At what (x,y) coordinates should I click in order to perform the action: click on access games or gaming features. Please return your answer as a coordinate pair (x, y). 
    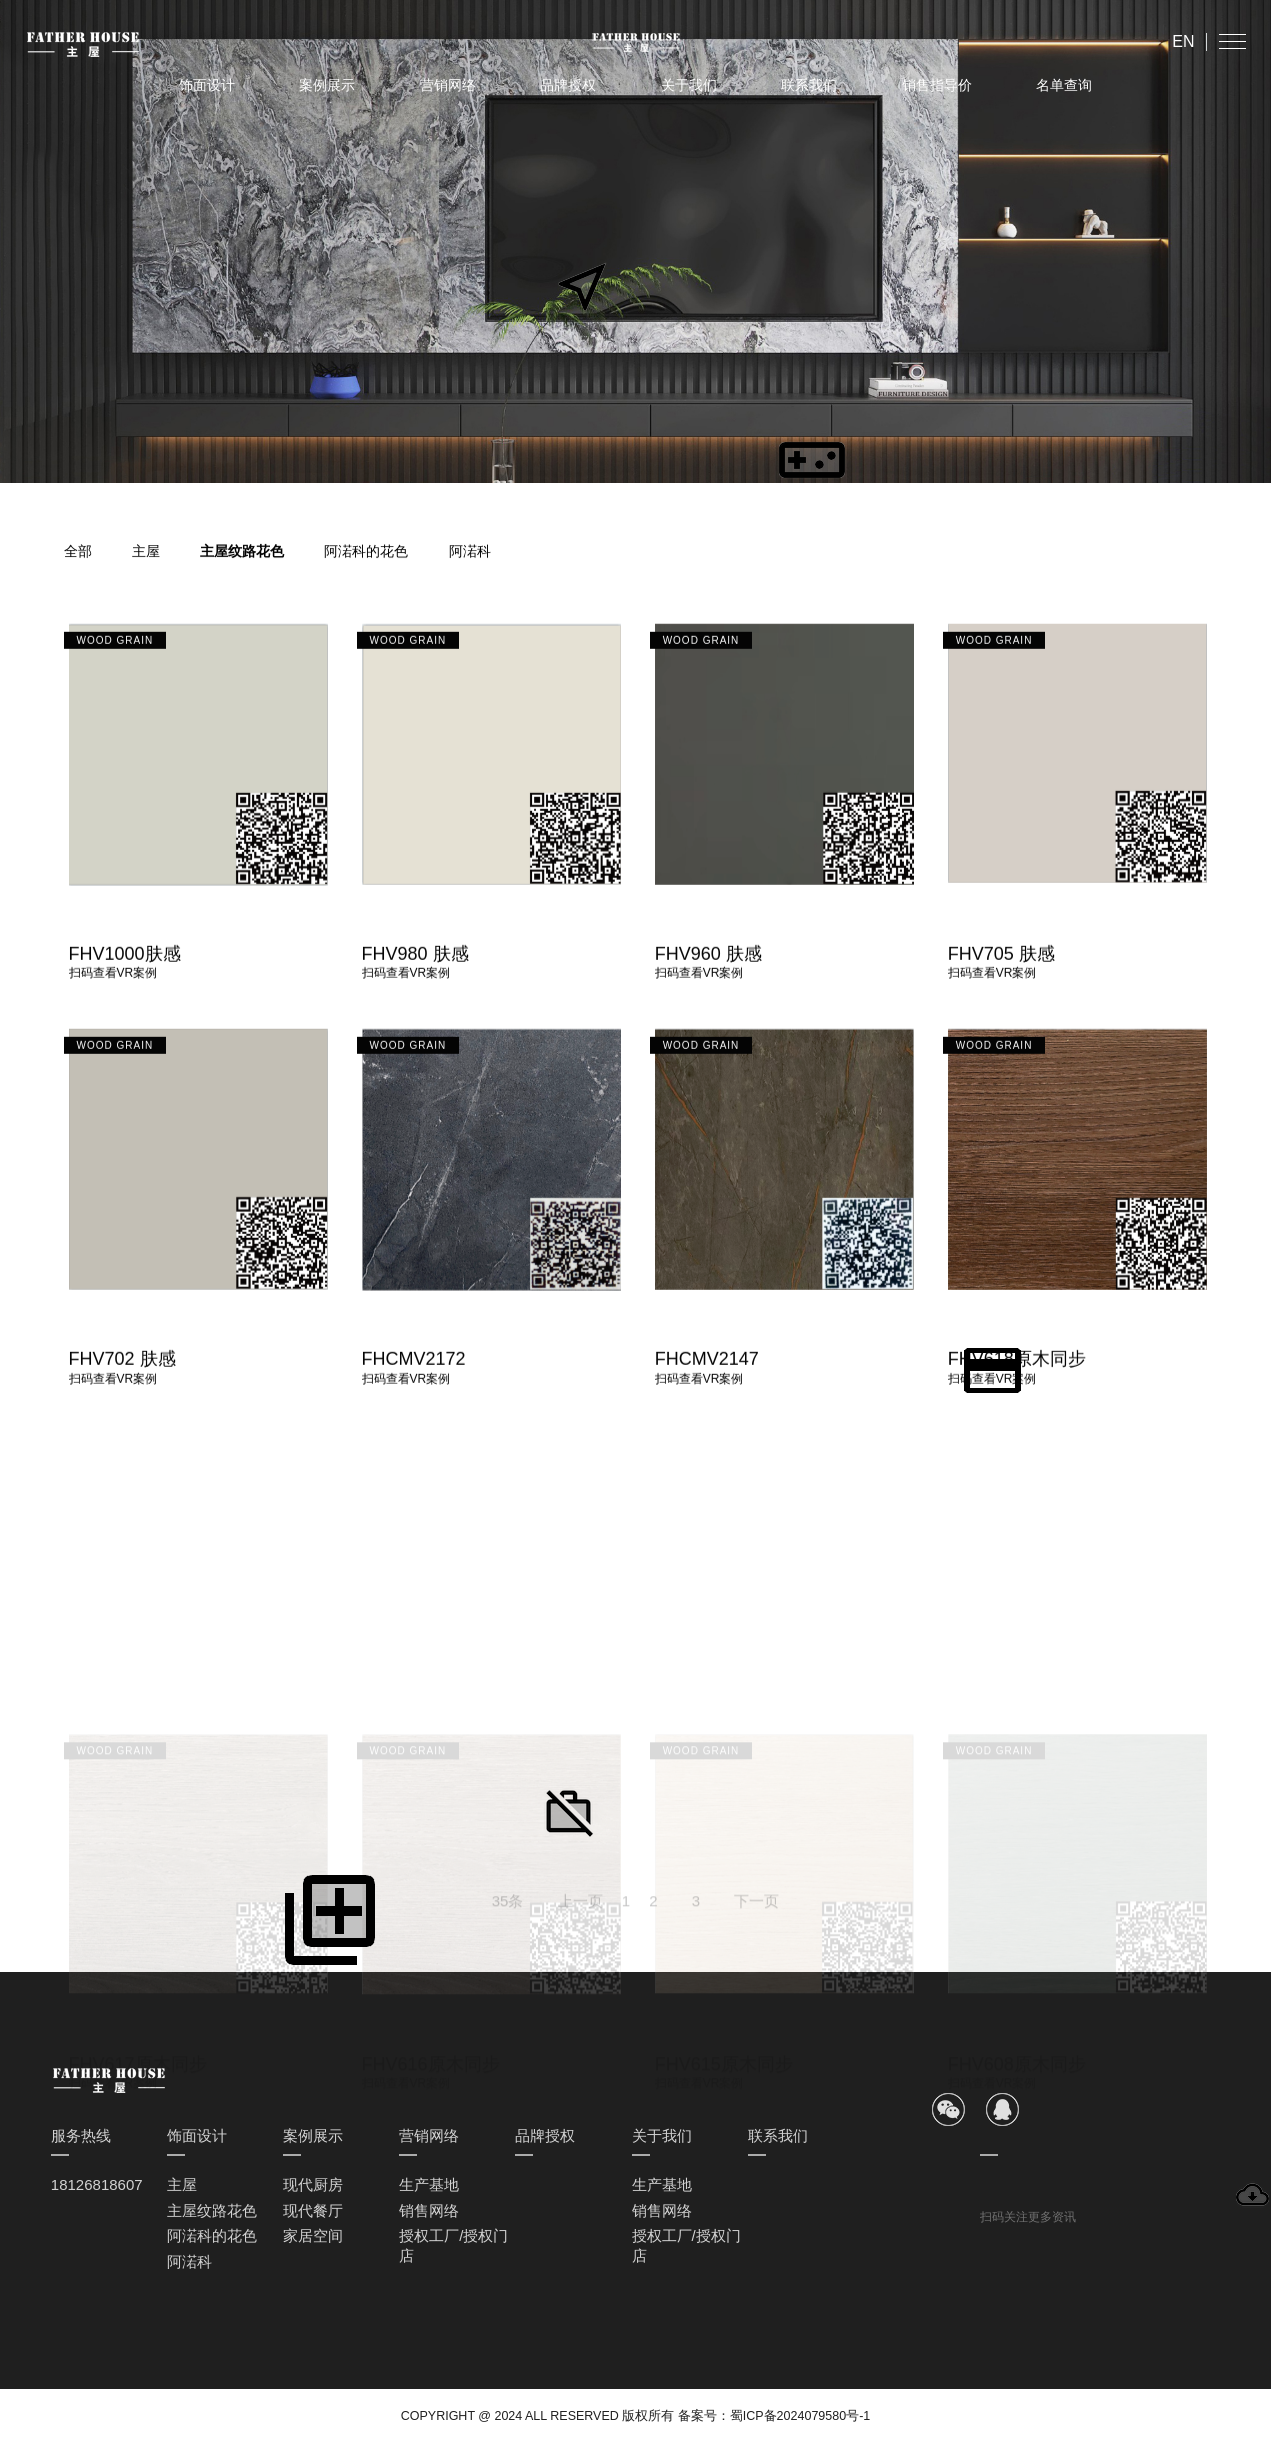
    Looking at the image, I should click on (812, 460).